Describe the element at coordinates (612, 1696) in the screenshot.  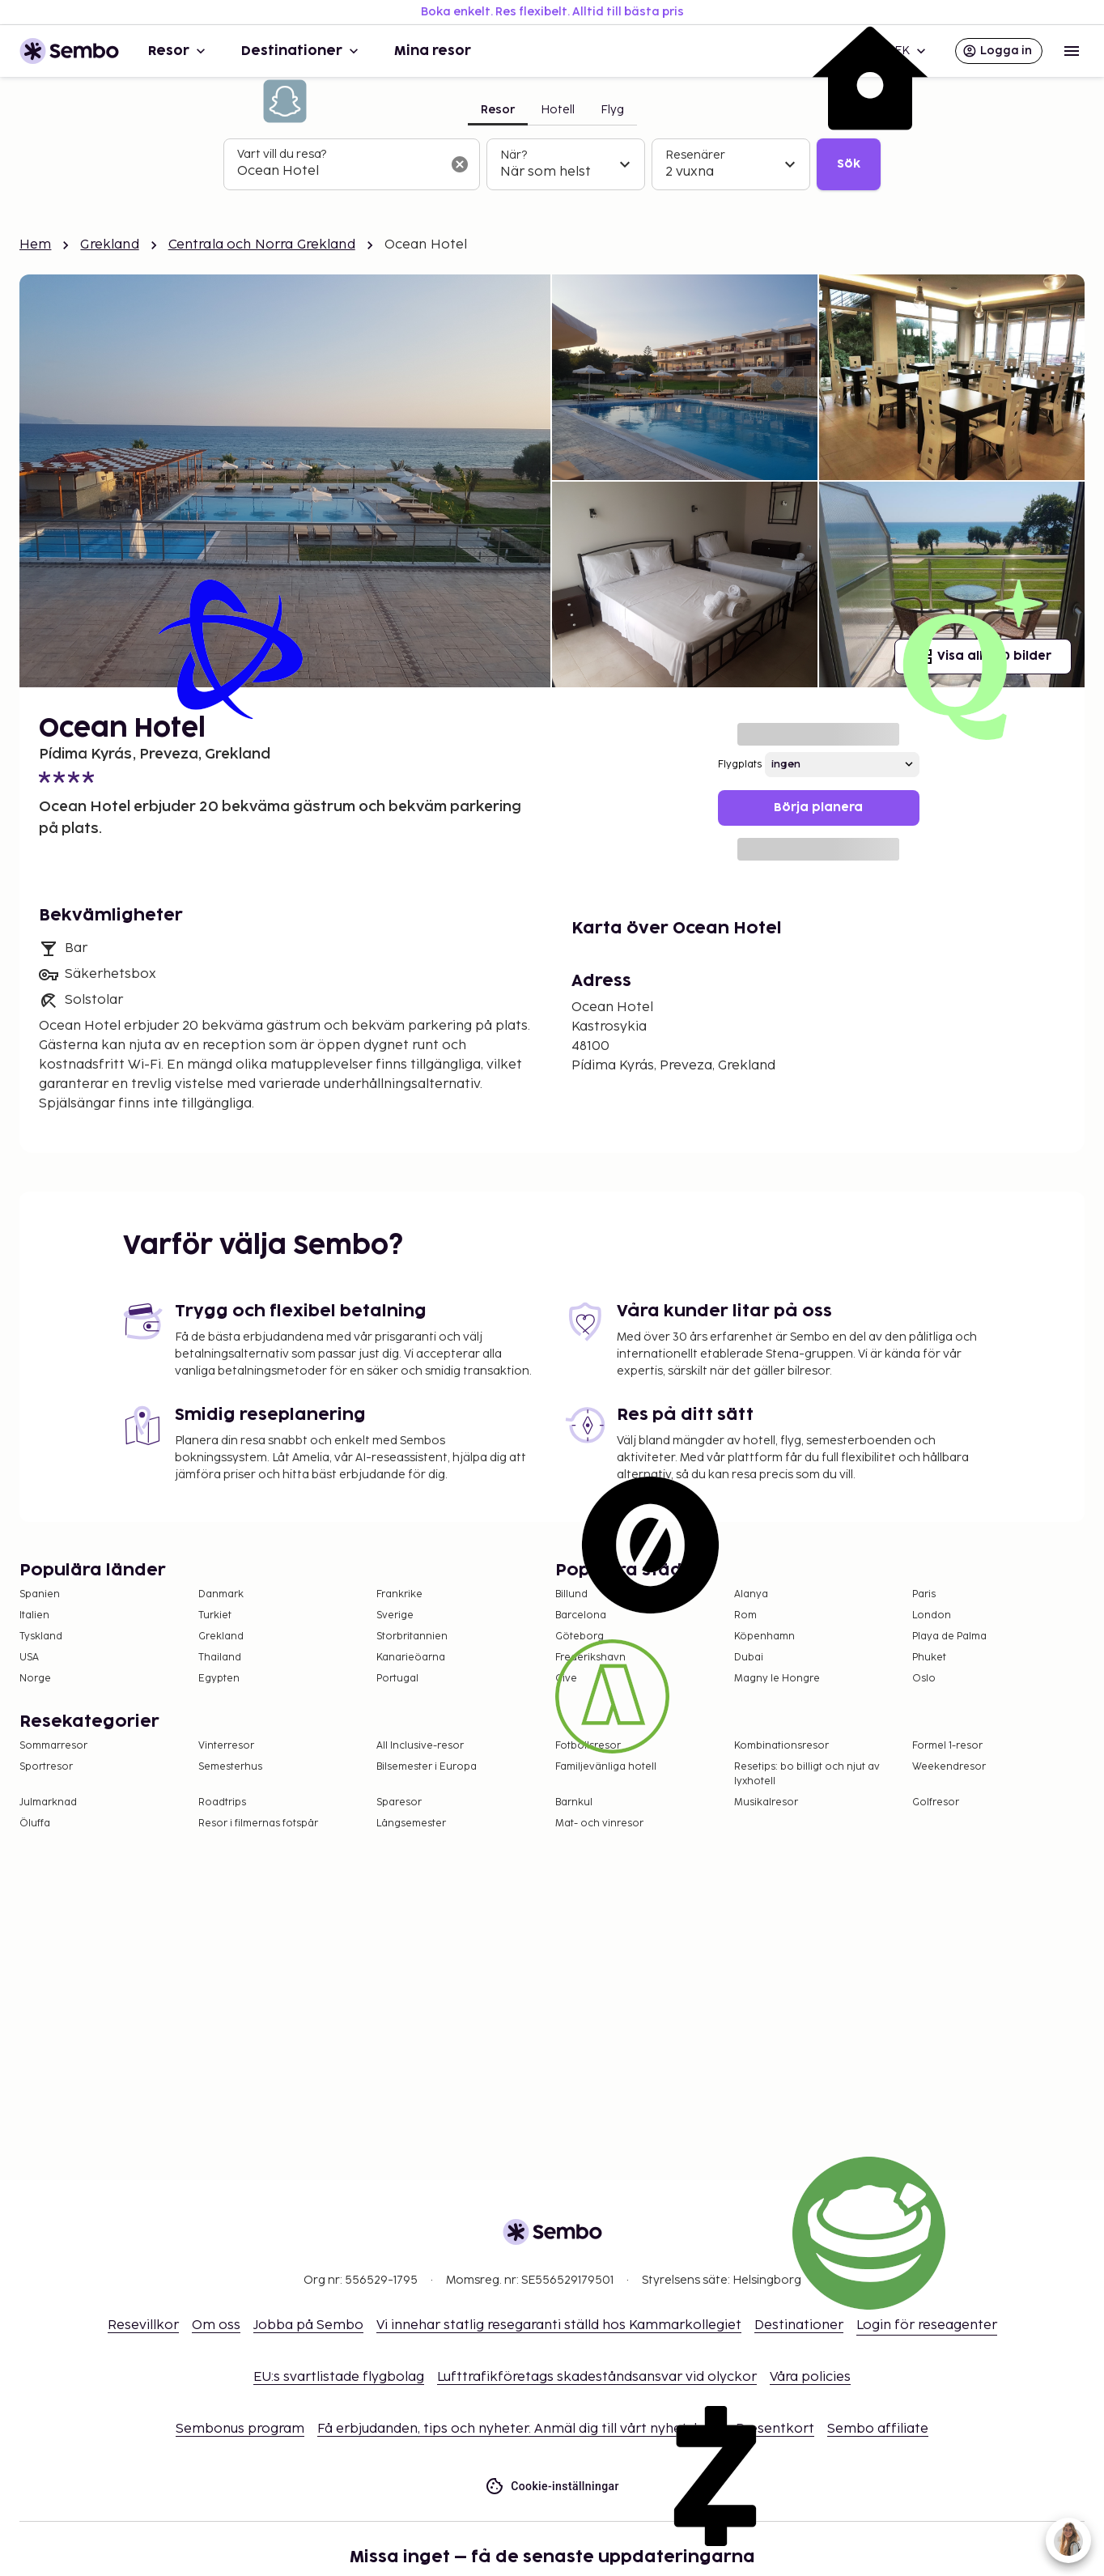
I see `open akiflow productivity app` at that location.